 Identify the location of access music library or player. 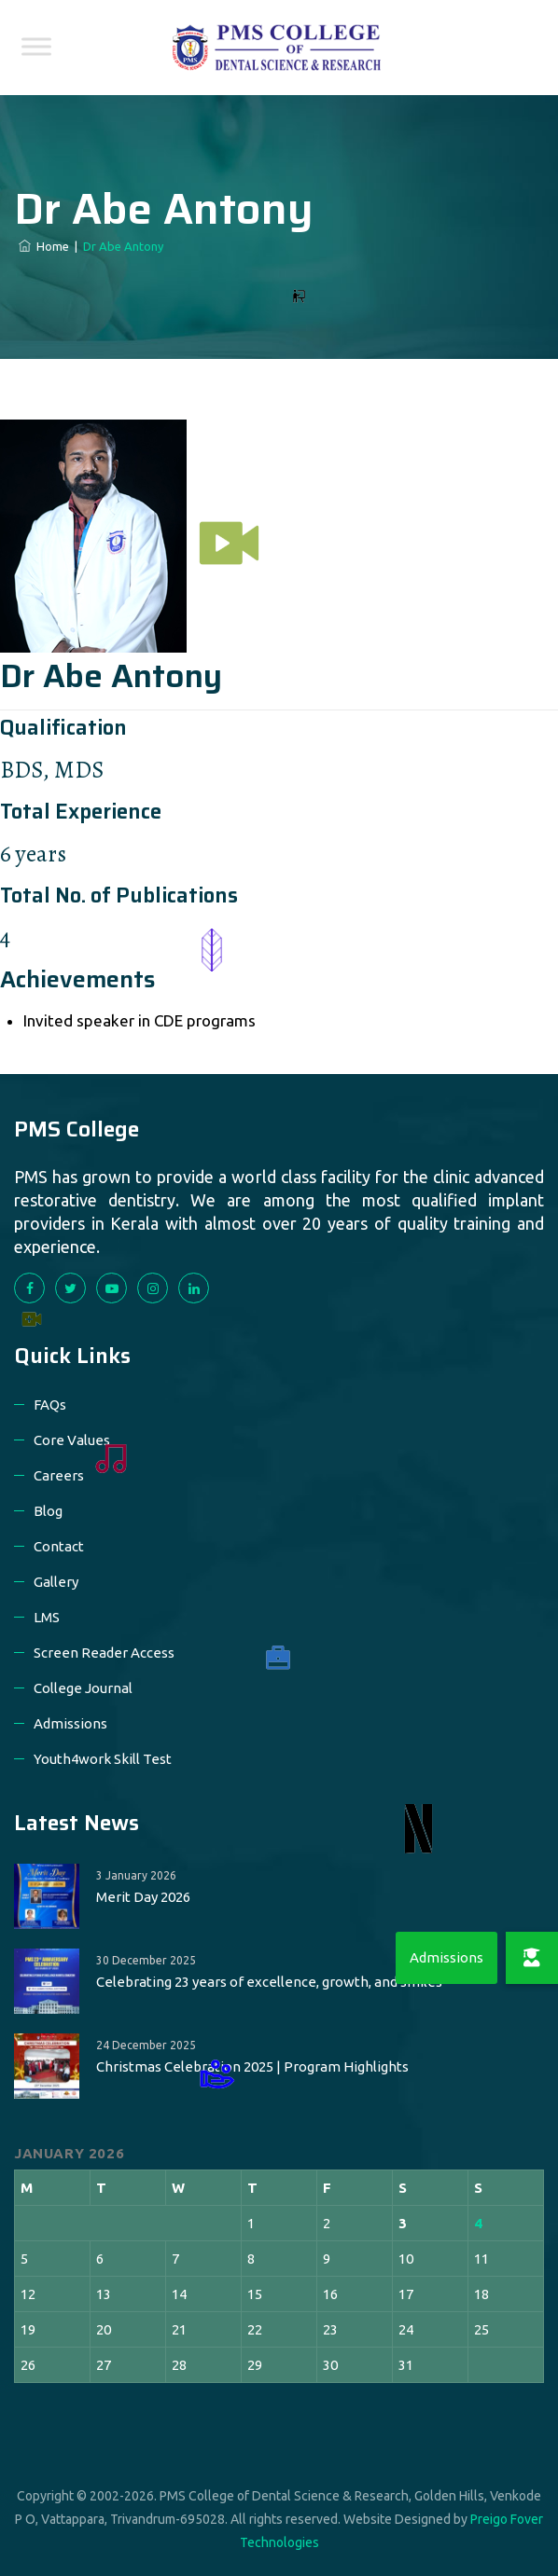
(113, 1458).